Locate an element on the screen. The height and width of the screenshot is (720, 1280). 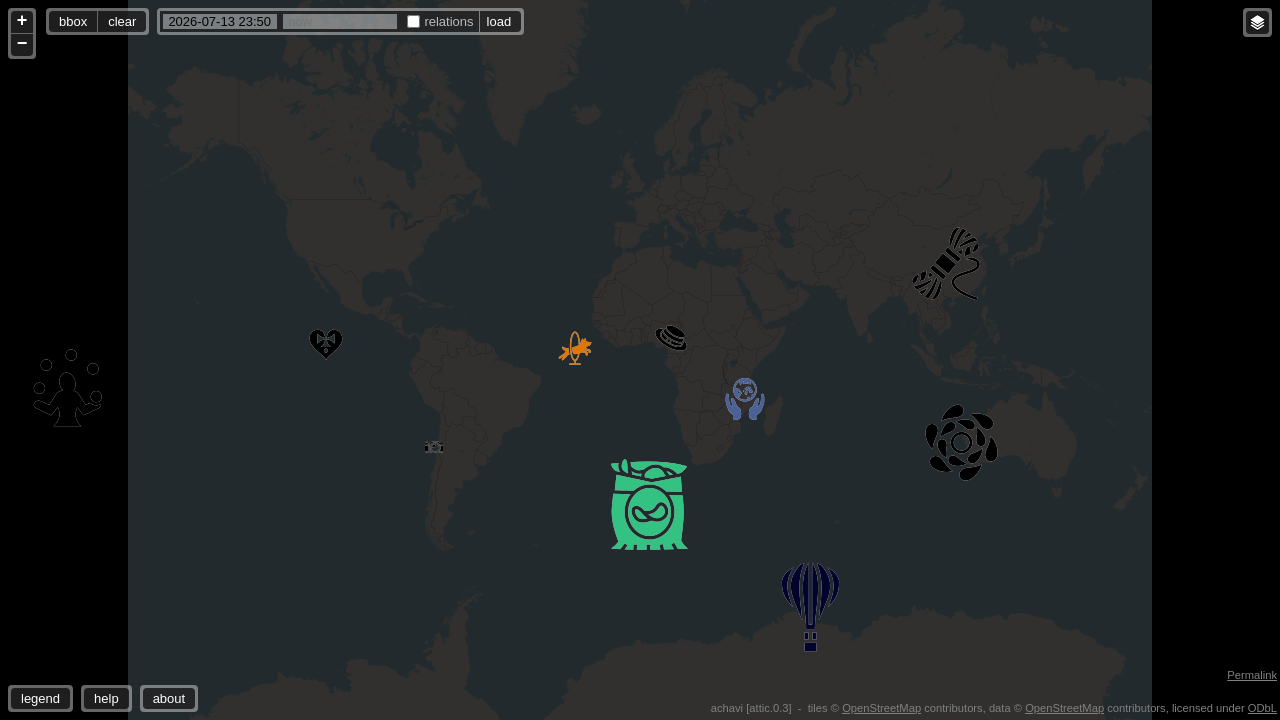
crafting or knitting category in a game is located at coordinates (945, 263).